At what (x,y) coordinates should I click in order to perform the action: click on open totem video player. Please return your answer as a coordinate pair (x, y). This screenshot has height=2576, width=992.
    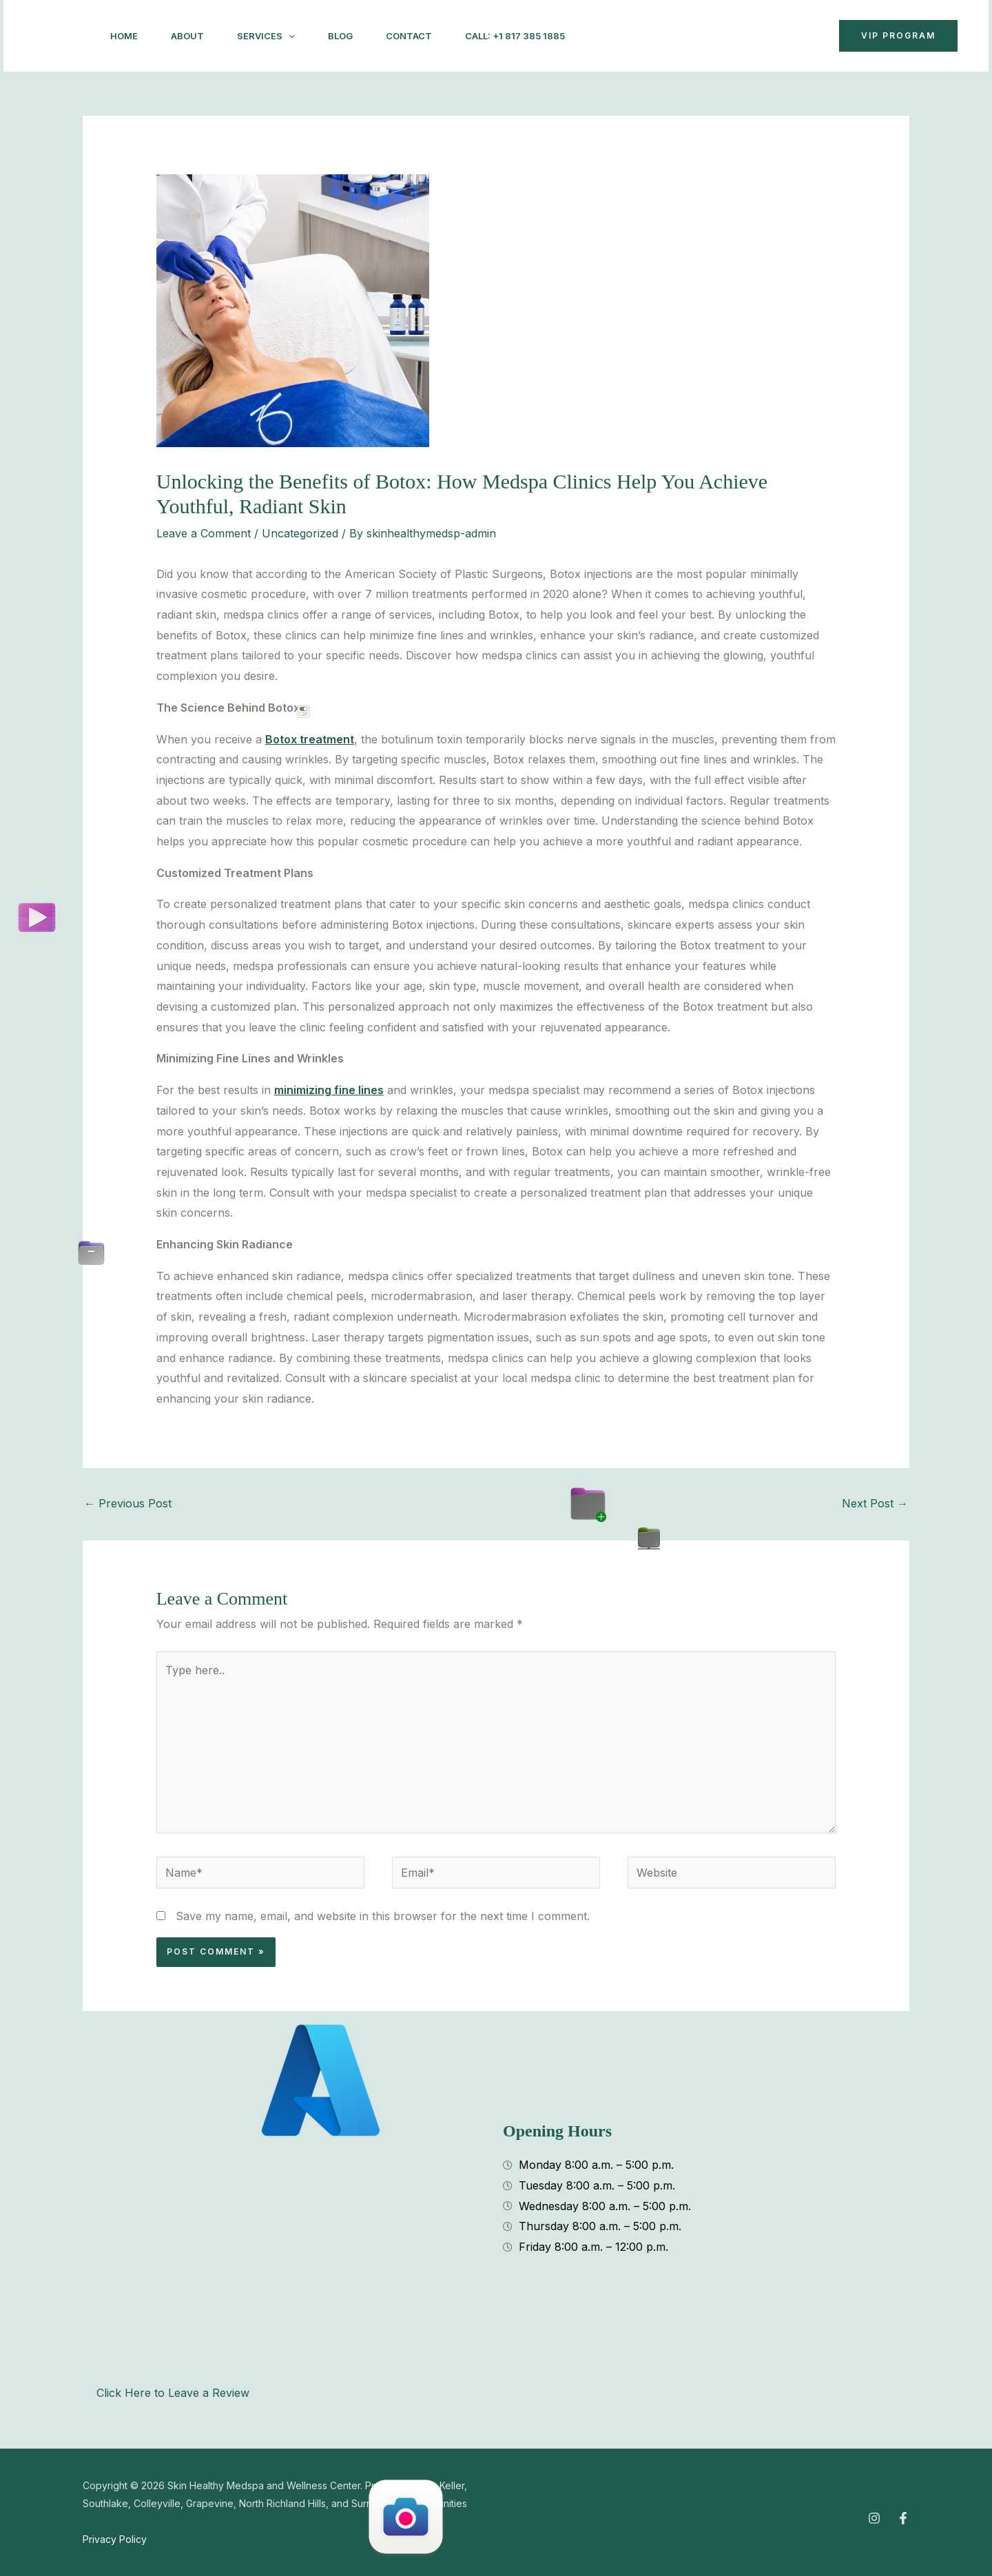
    Looking at the image, I should click on (37, 917).